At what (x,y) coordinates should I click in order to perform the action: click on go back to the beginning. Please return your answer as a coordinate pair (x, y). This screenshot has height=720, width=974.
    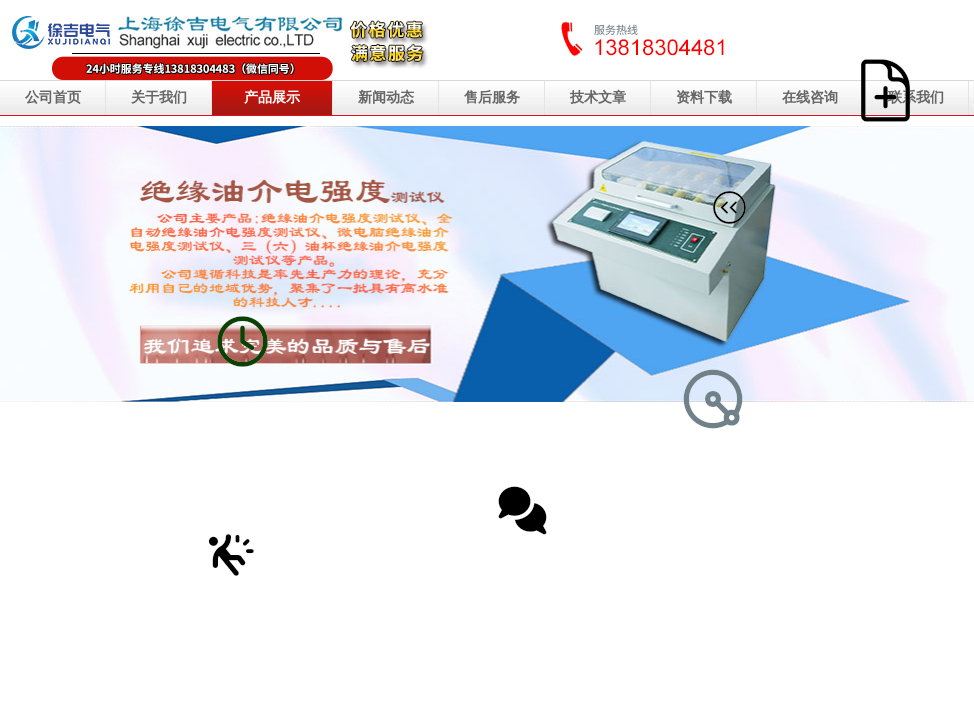
    Looking at the image, I should click on (729, 207).